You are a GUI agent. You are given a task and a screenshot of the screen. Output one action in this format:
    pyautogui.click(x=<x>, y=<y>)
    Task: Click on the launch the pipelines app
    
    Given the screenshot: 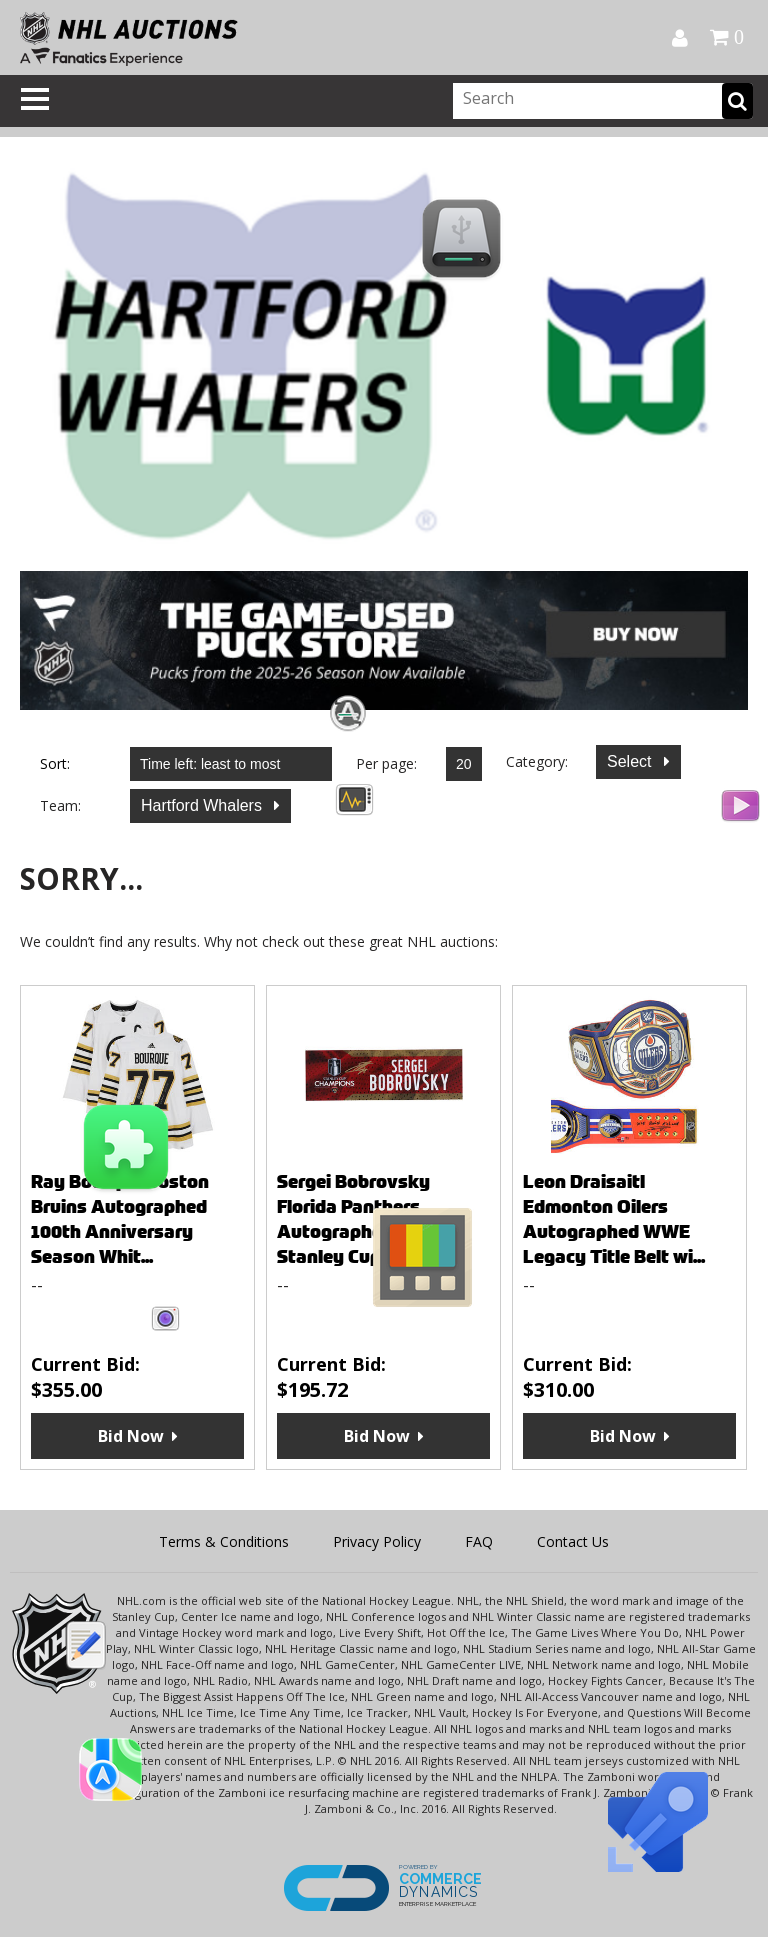 What is the action you would take?
    pyautogui.click(x=658, y=1822)
    